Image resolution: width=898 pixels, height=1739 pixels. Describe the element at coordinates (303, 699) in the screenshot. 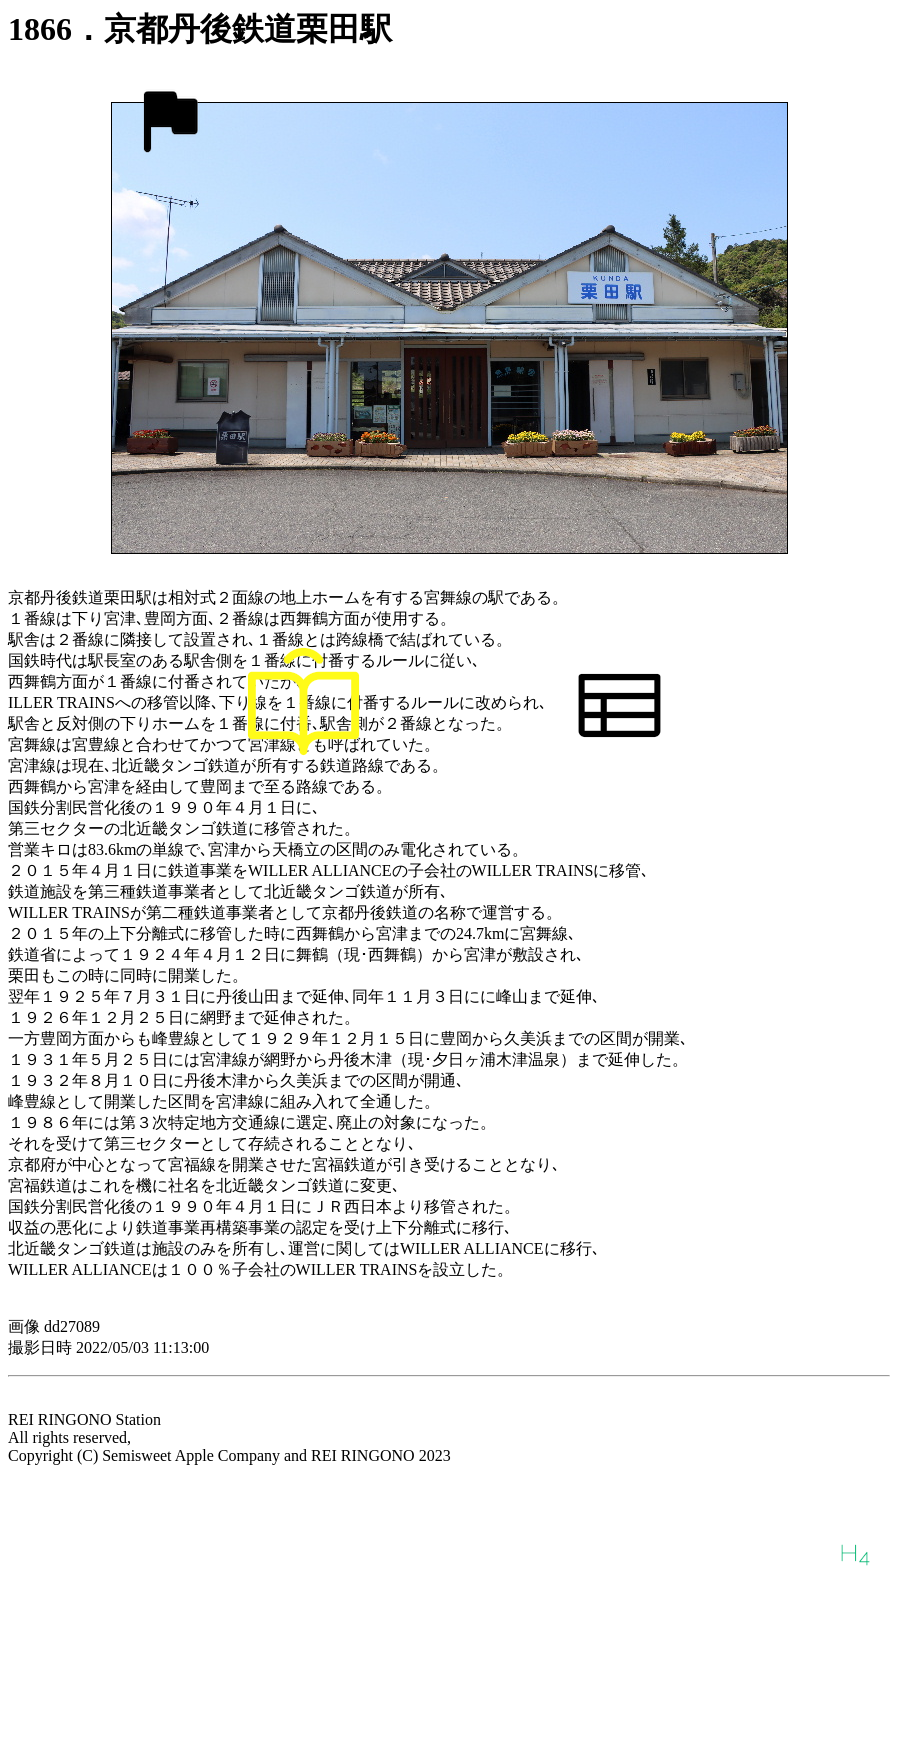

I see `view user profile or contact details` at that location.